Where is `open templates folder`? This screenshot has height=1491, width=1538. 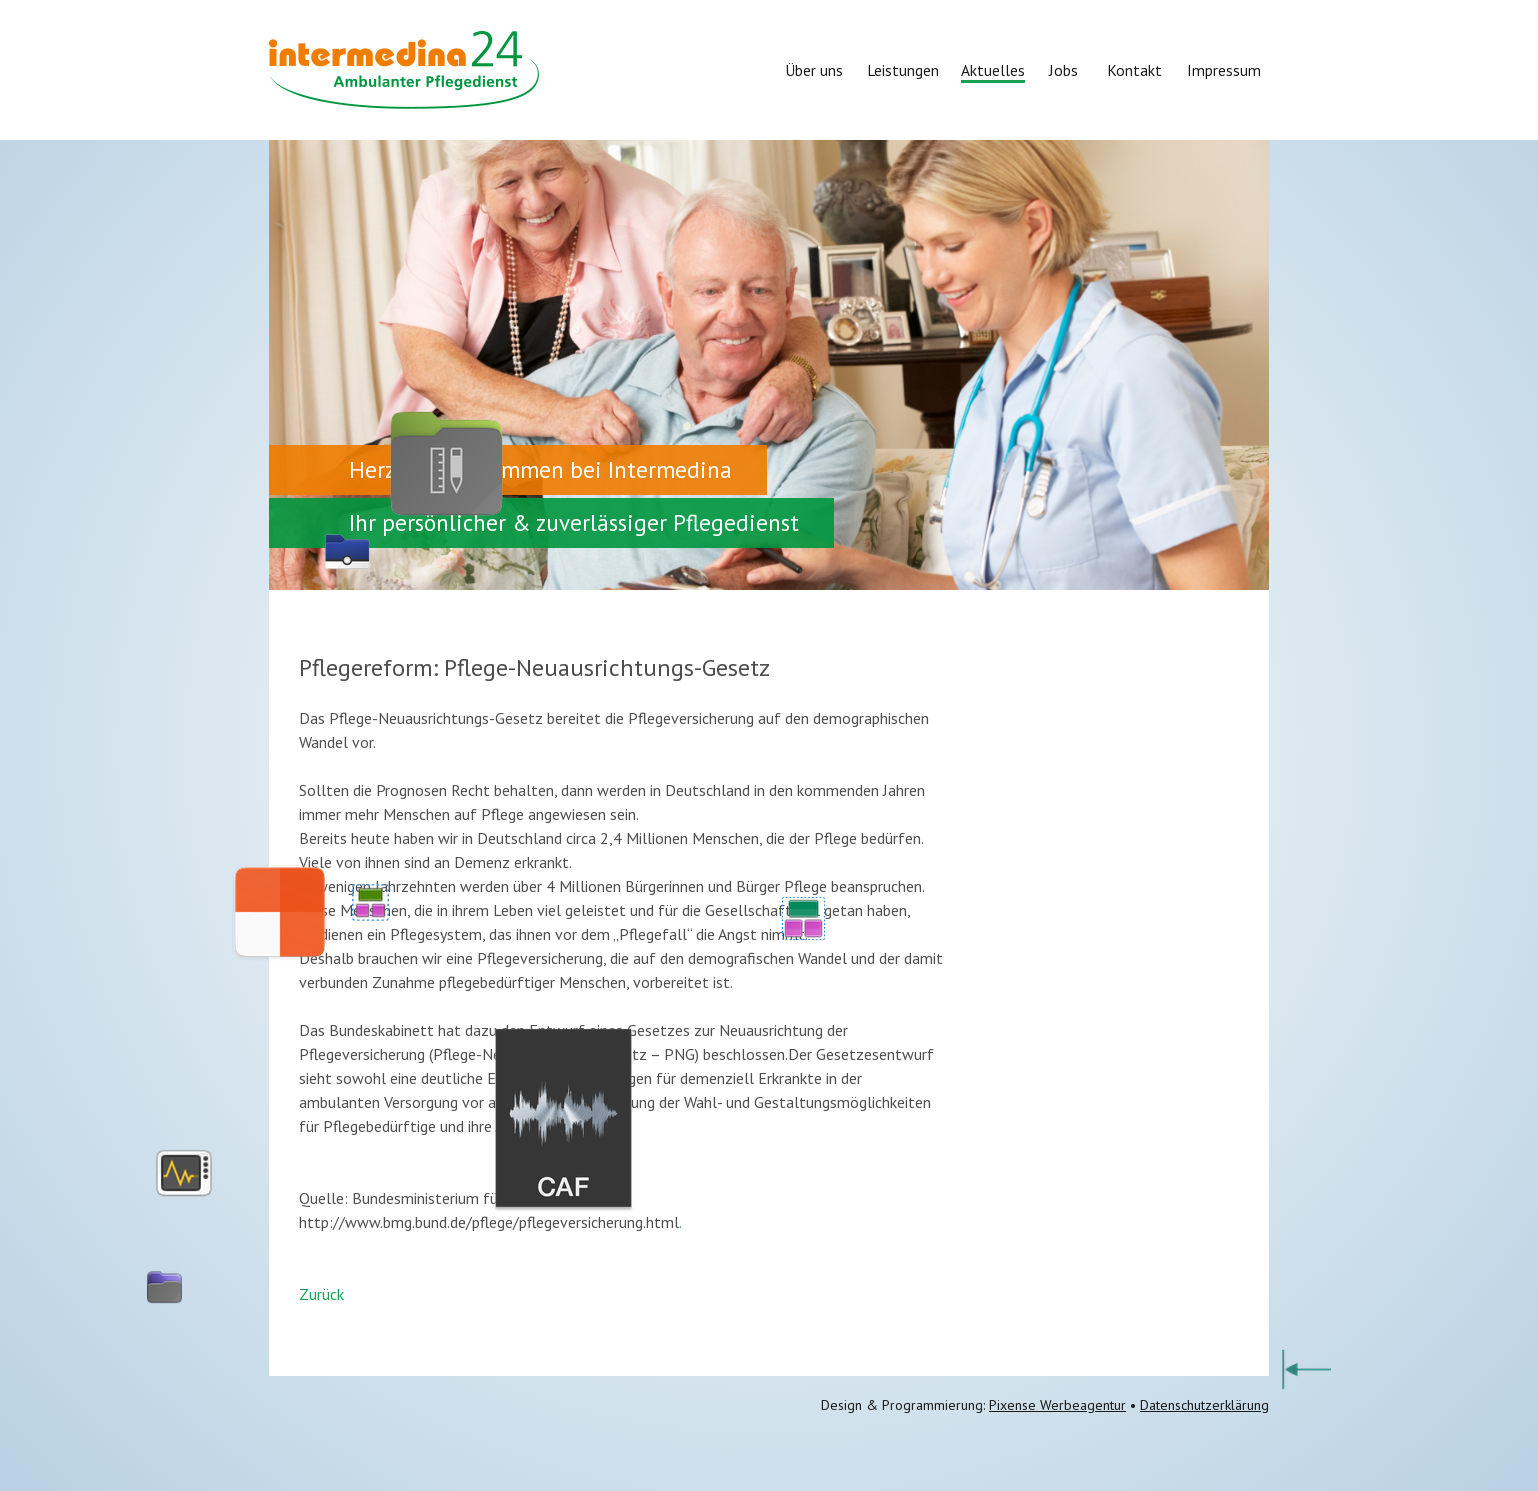
open templates folder is located at coordinates (446, 463).